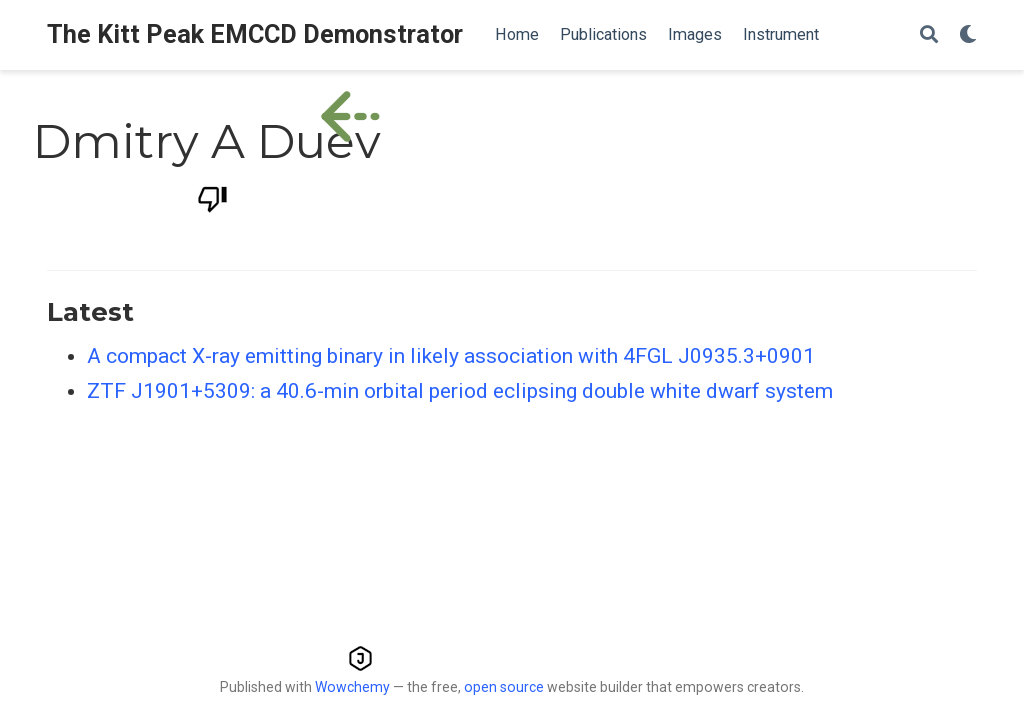 This screenshot has width=1024, height=720. Describe the element at coordinates (360, 658) in the screenshot. I see `app or service icon with "J" branding` at that location.